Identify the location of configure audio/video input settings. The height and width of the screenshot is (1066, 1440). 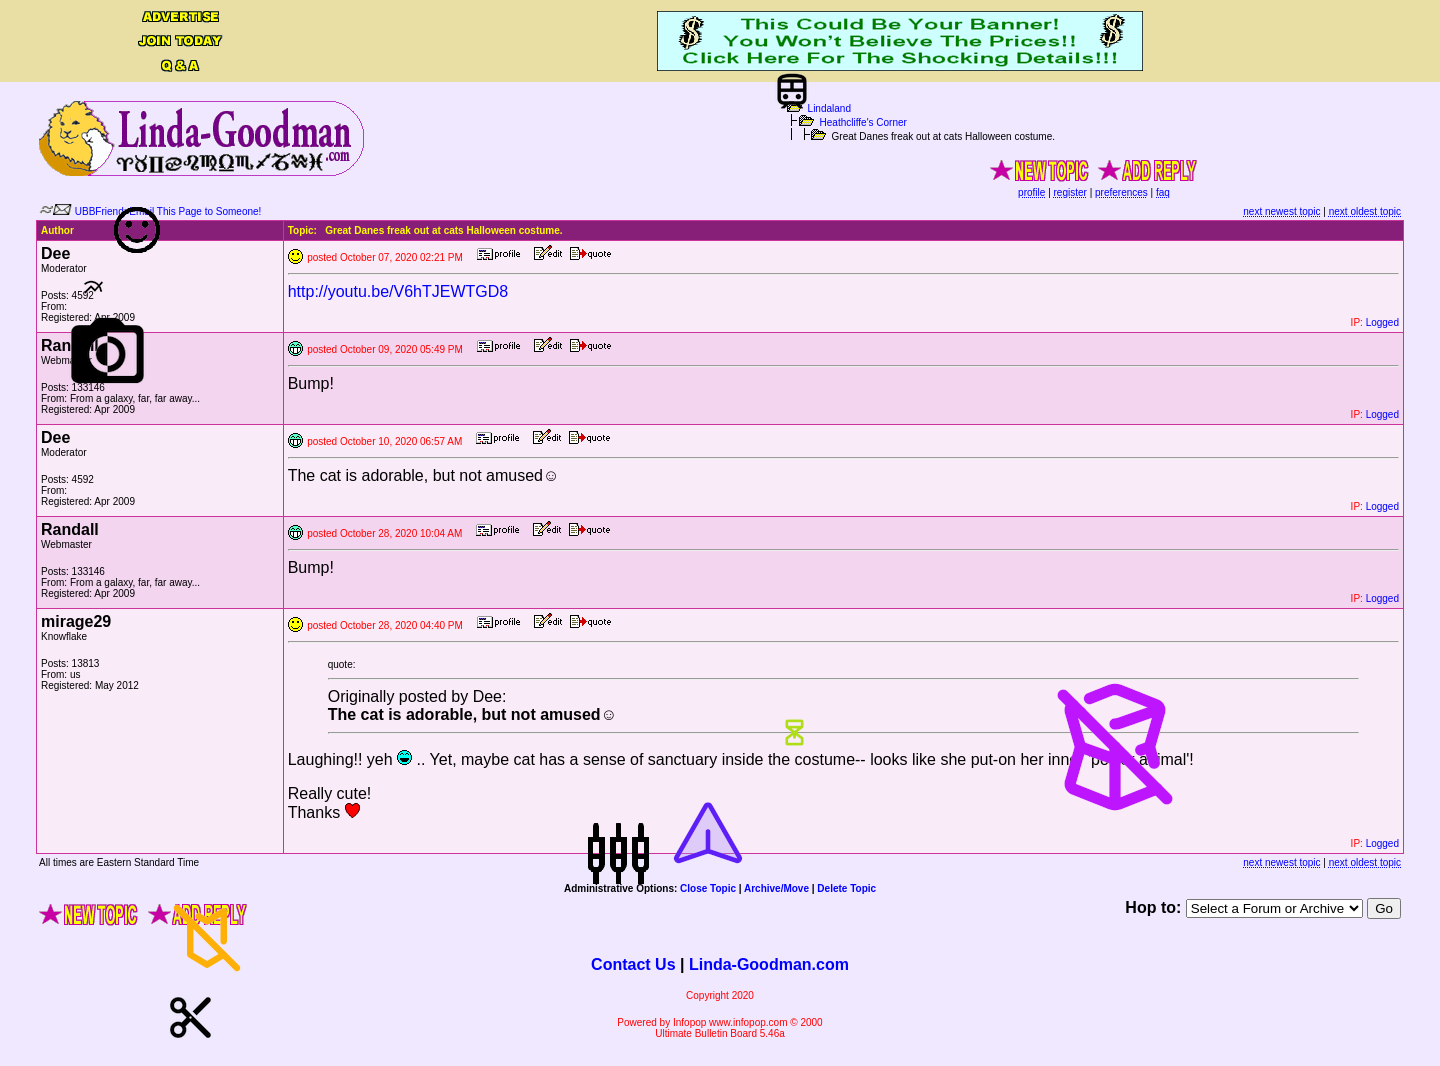
(618, 853).